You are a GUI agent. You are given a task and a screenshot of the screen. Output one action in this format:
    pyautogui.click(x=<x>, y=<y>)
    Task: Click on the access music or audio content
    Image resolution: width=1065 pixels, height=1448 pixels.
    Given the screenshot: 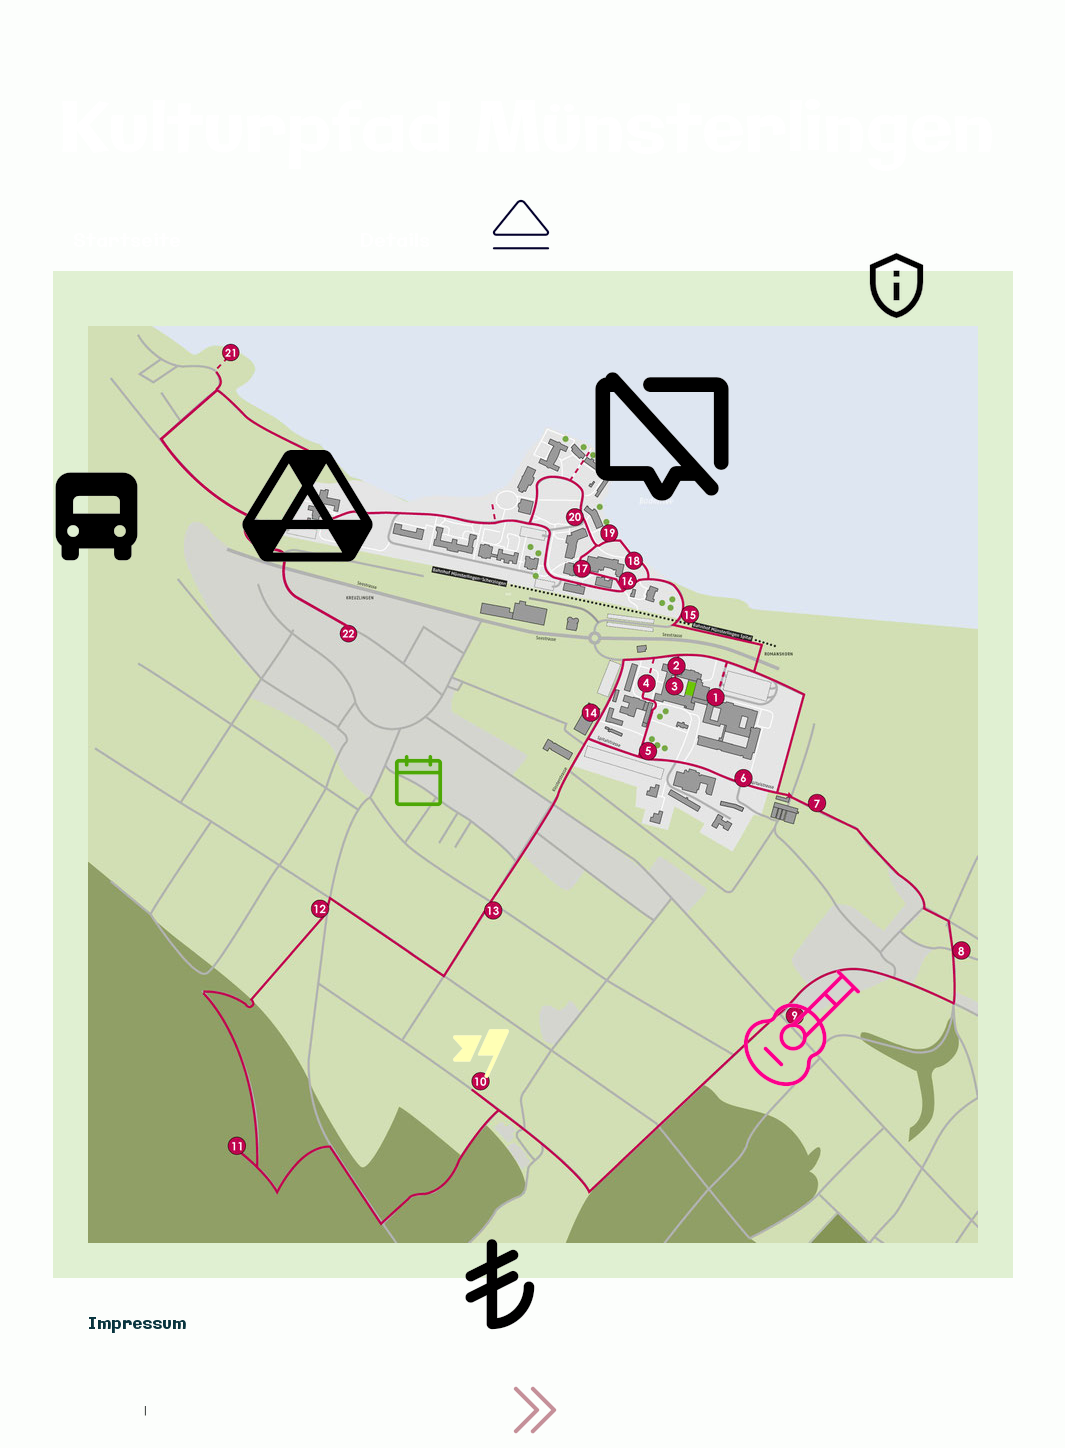 What is the action you would take?
    pyautogui.click(x=801, y=1029)
    